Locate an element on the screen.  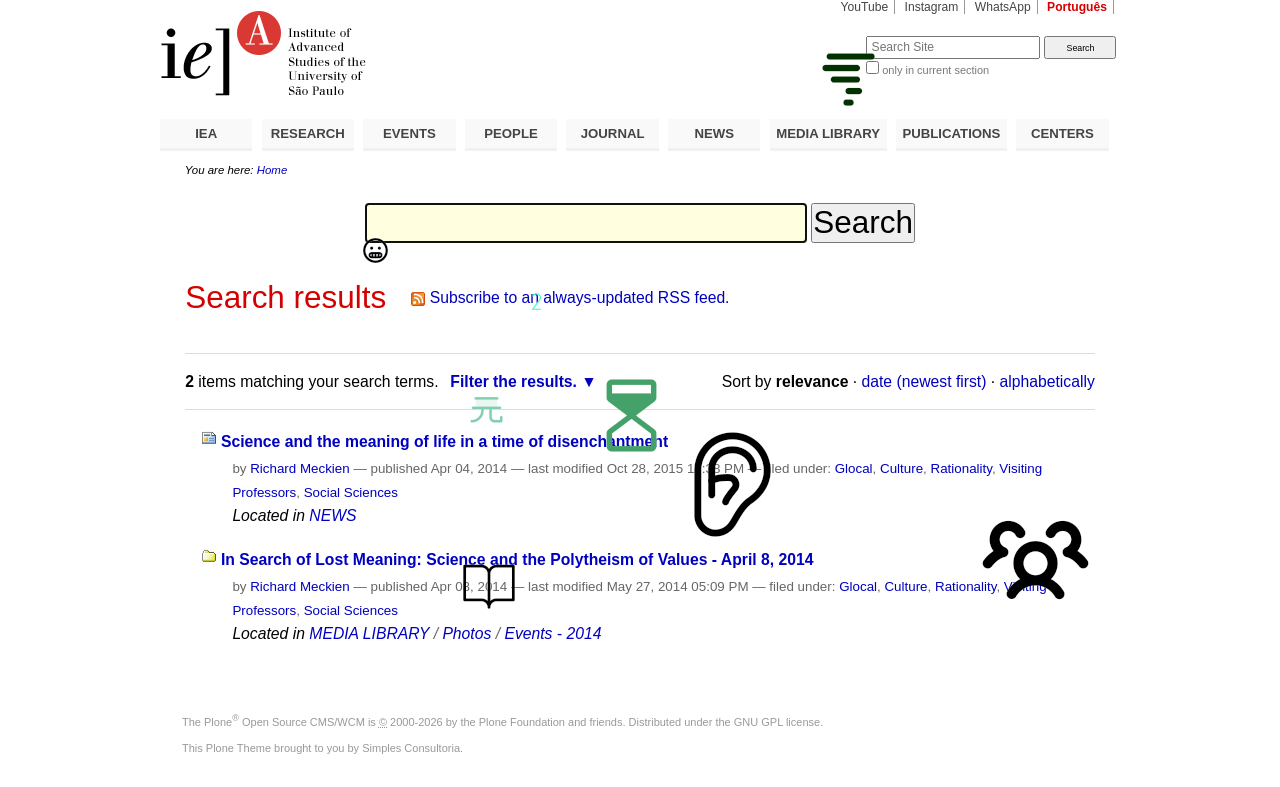
indicates step two in a multi-step process is located at coordinates (536, 301).